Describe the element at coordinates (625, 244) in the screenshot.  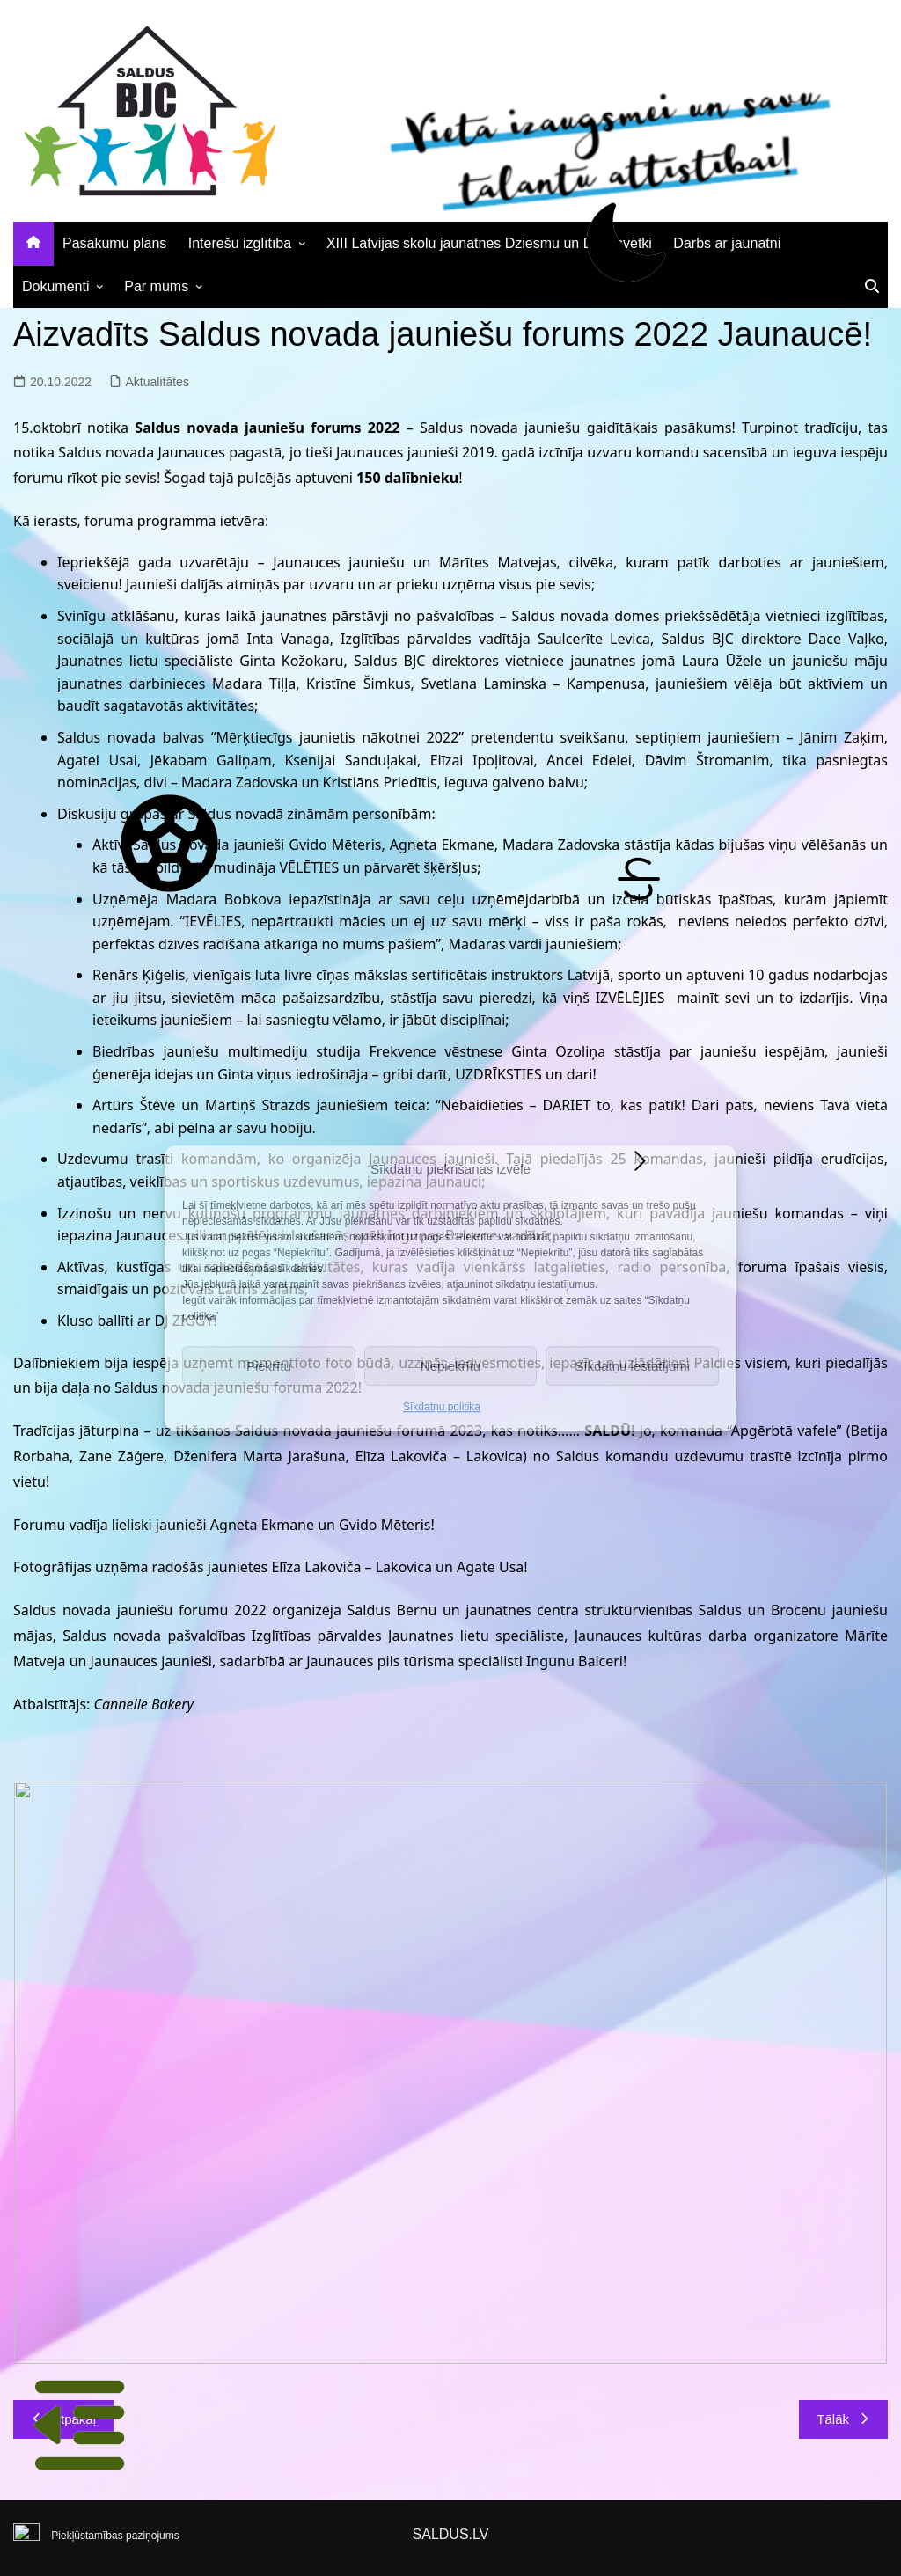
I see `enable dark mode` at that location.